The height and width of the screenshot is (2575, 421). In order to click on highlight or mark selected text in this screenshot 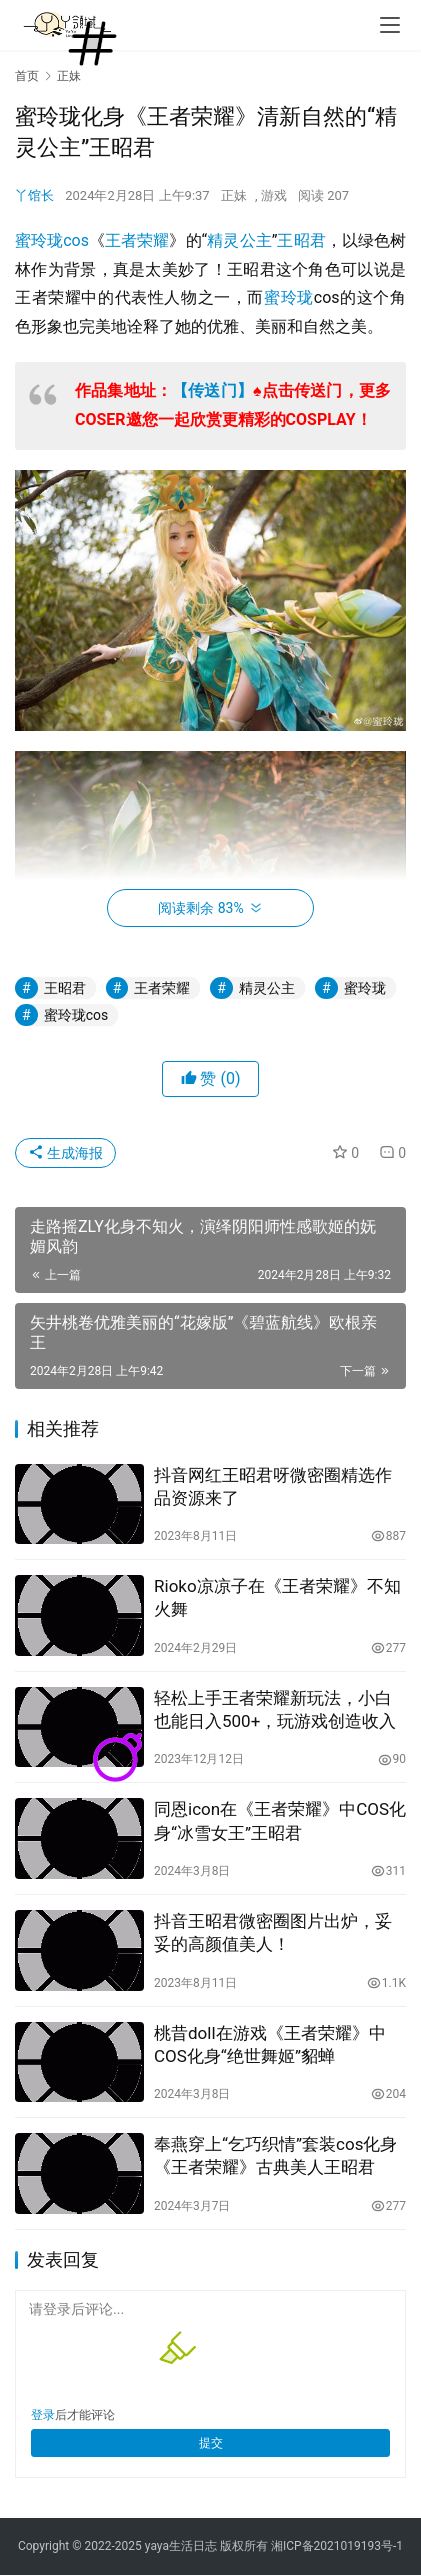, I will do `click(176, 2349)`.